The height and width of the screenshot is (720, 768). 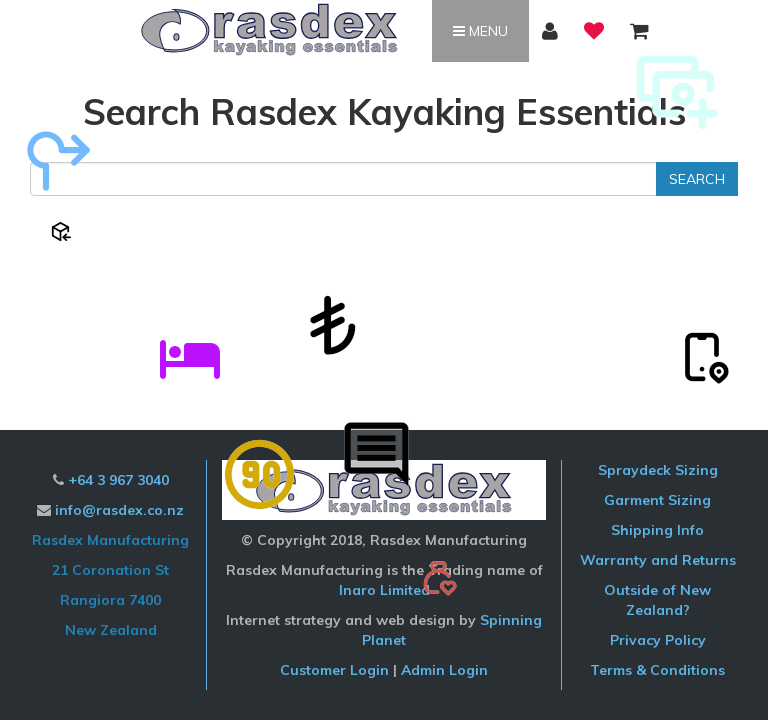 What do you see at coordinates (376, 454) in the screenshot?
I see `open comments section` at bounding box center [376, 454].